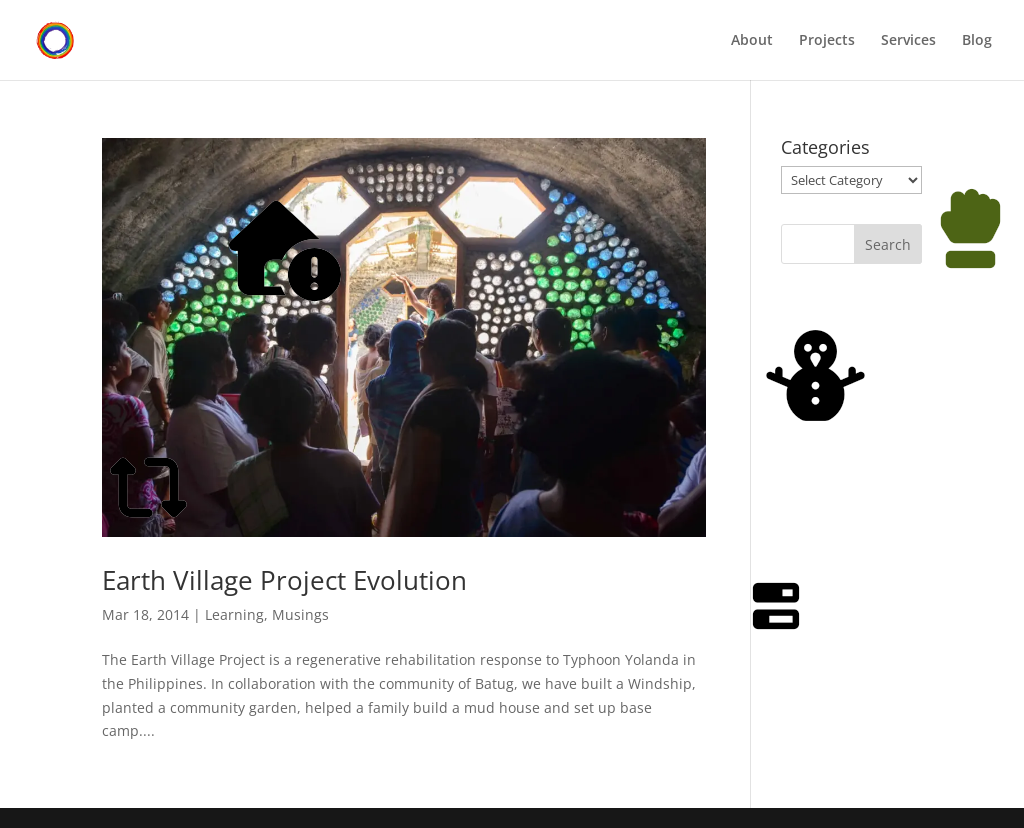  Describe the element at coordinates (815, 375) in the screenshot. I see `winter or holiday-themed content indicator` at that location.